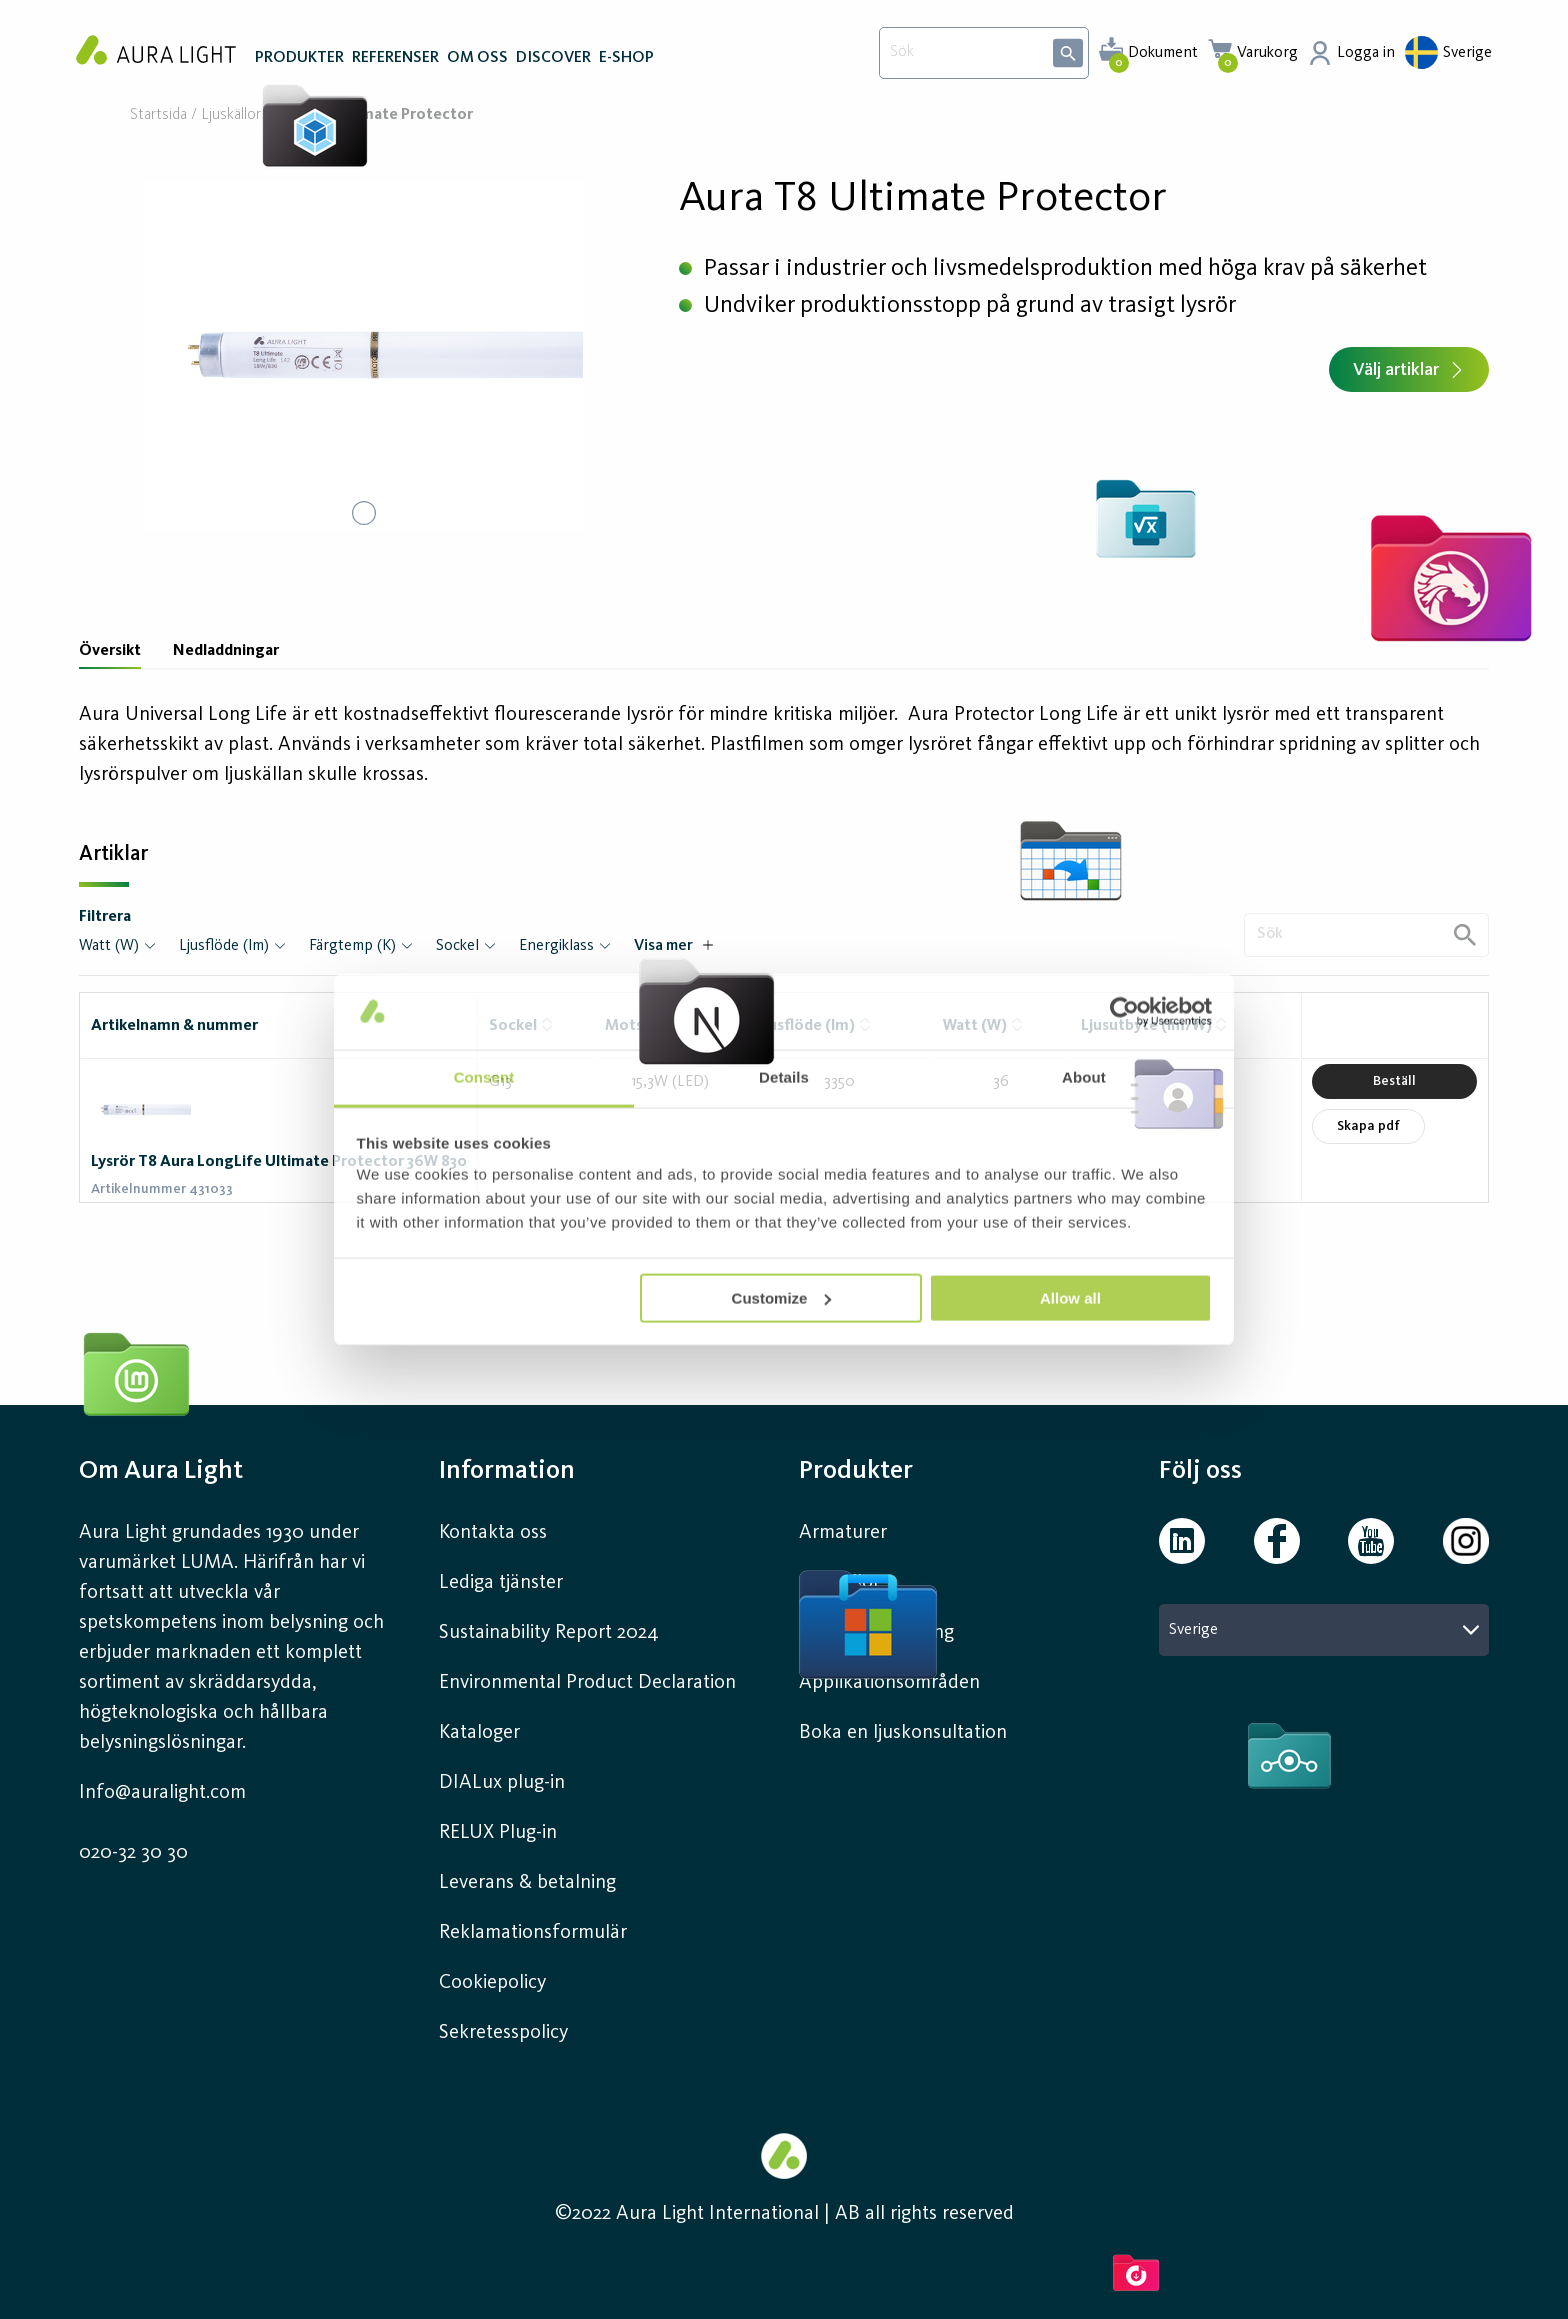 The width and height of the screenshot is (1568, 2319). I want to click on open microsoft contacts folder, so click(1178, 1096).